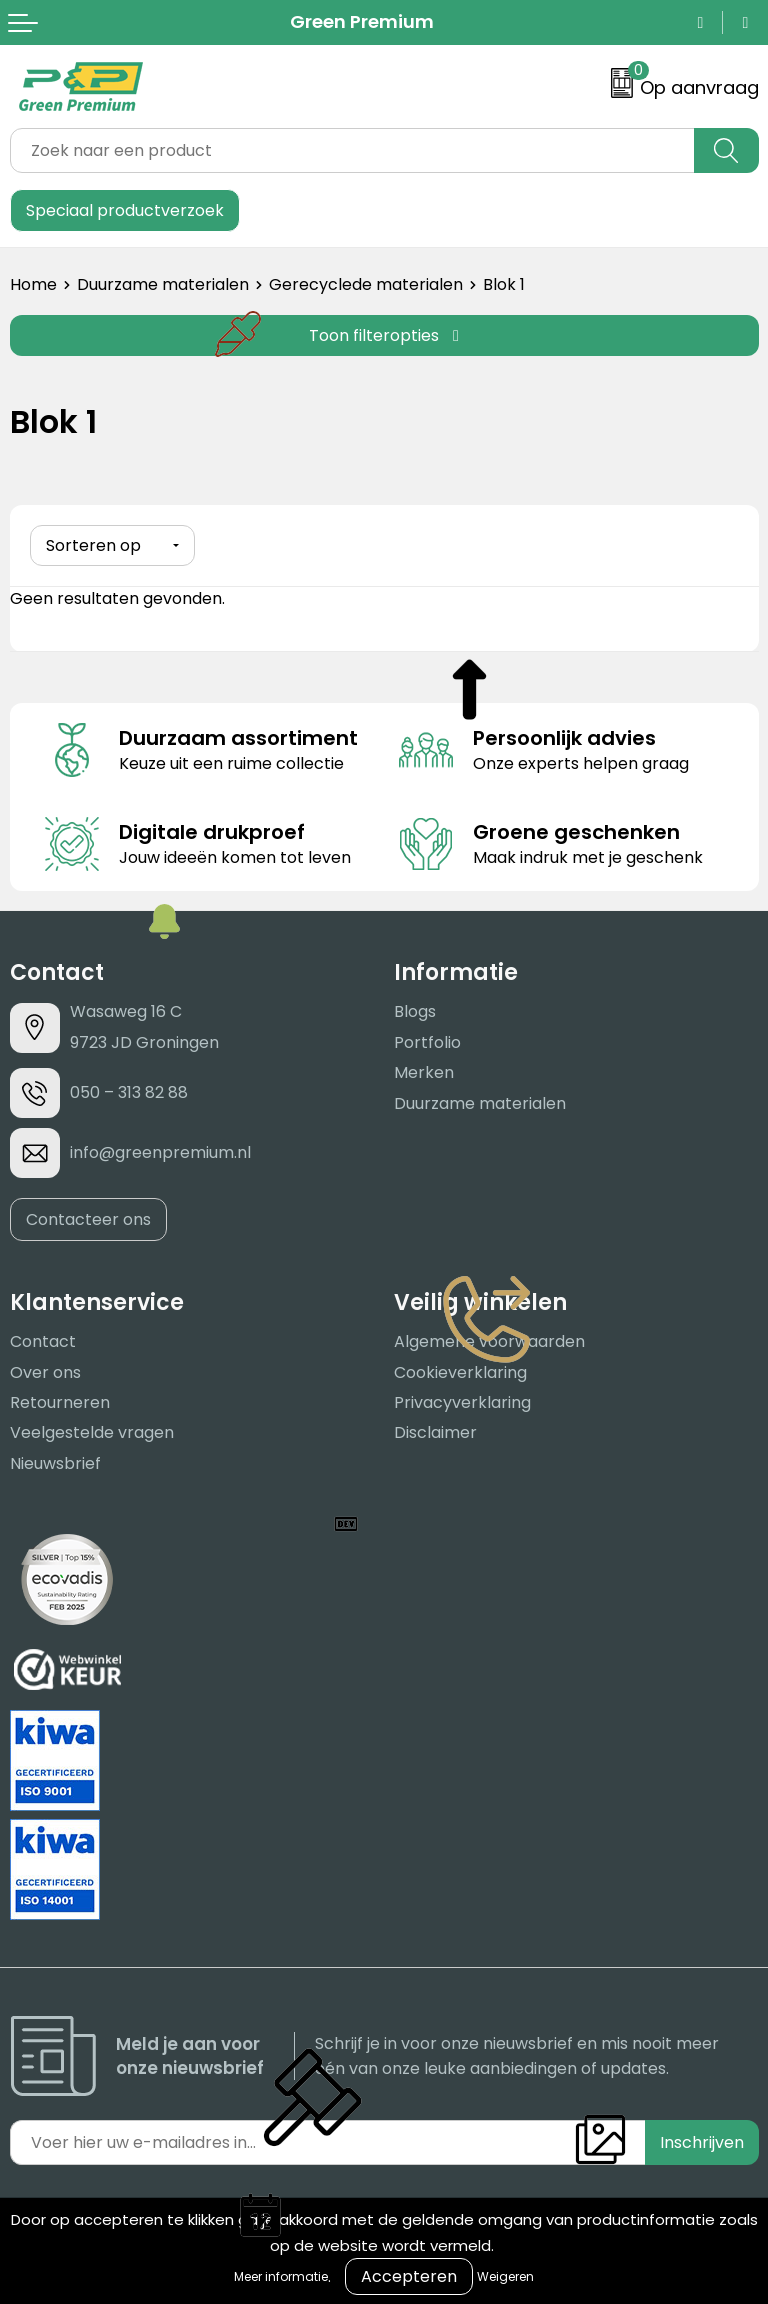 This screenshot has height=2304, width=768. What do you see at coordinates (346, 1524) in the screenshot?
I see `link to dev.to profile or account` at bounding box center [346, 1524].